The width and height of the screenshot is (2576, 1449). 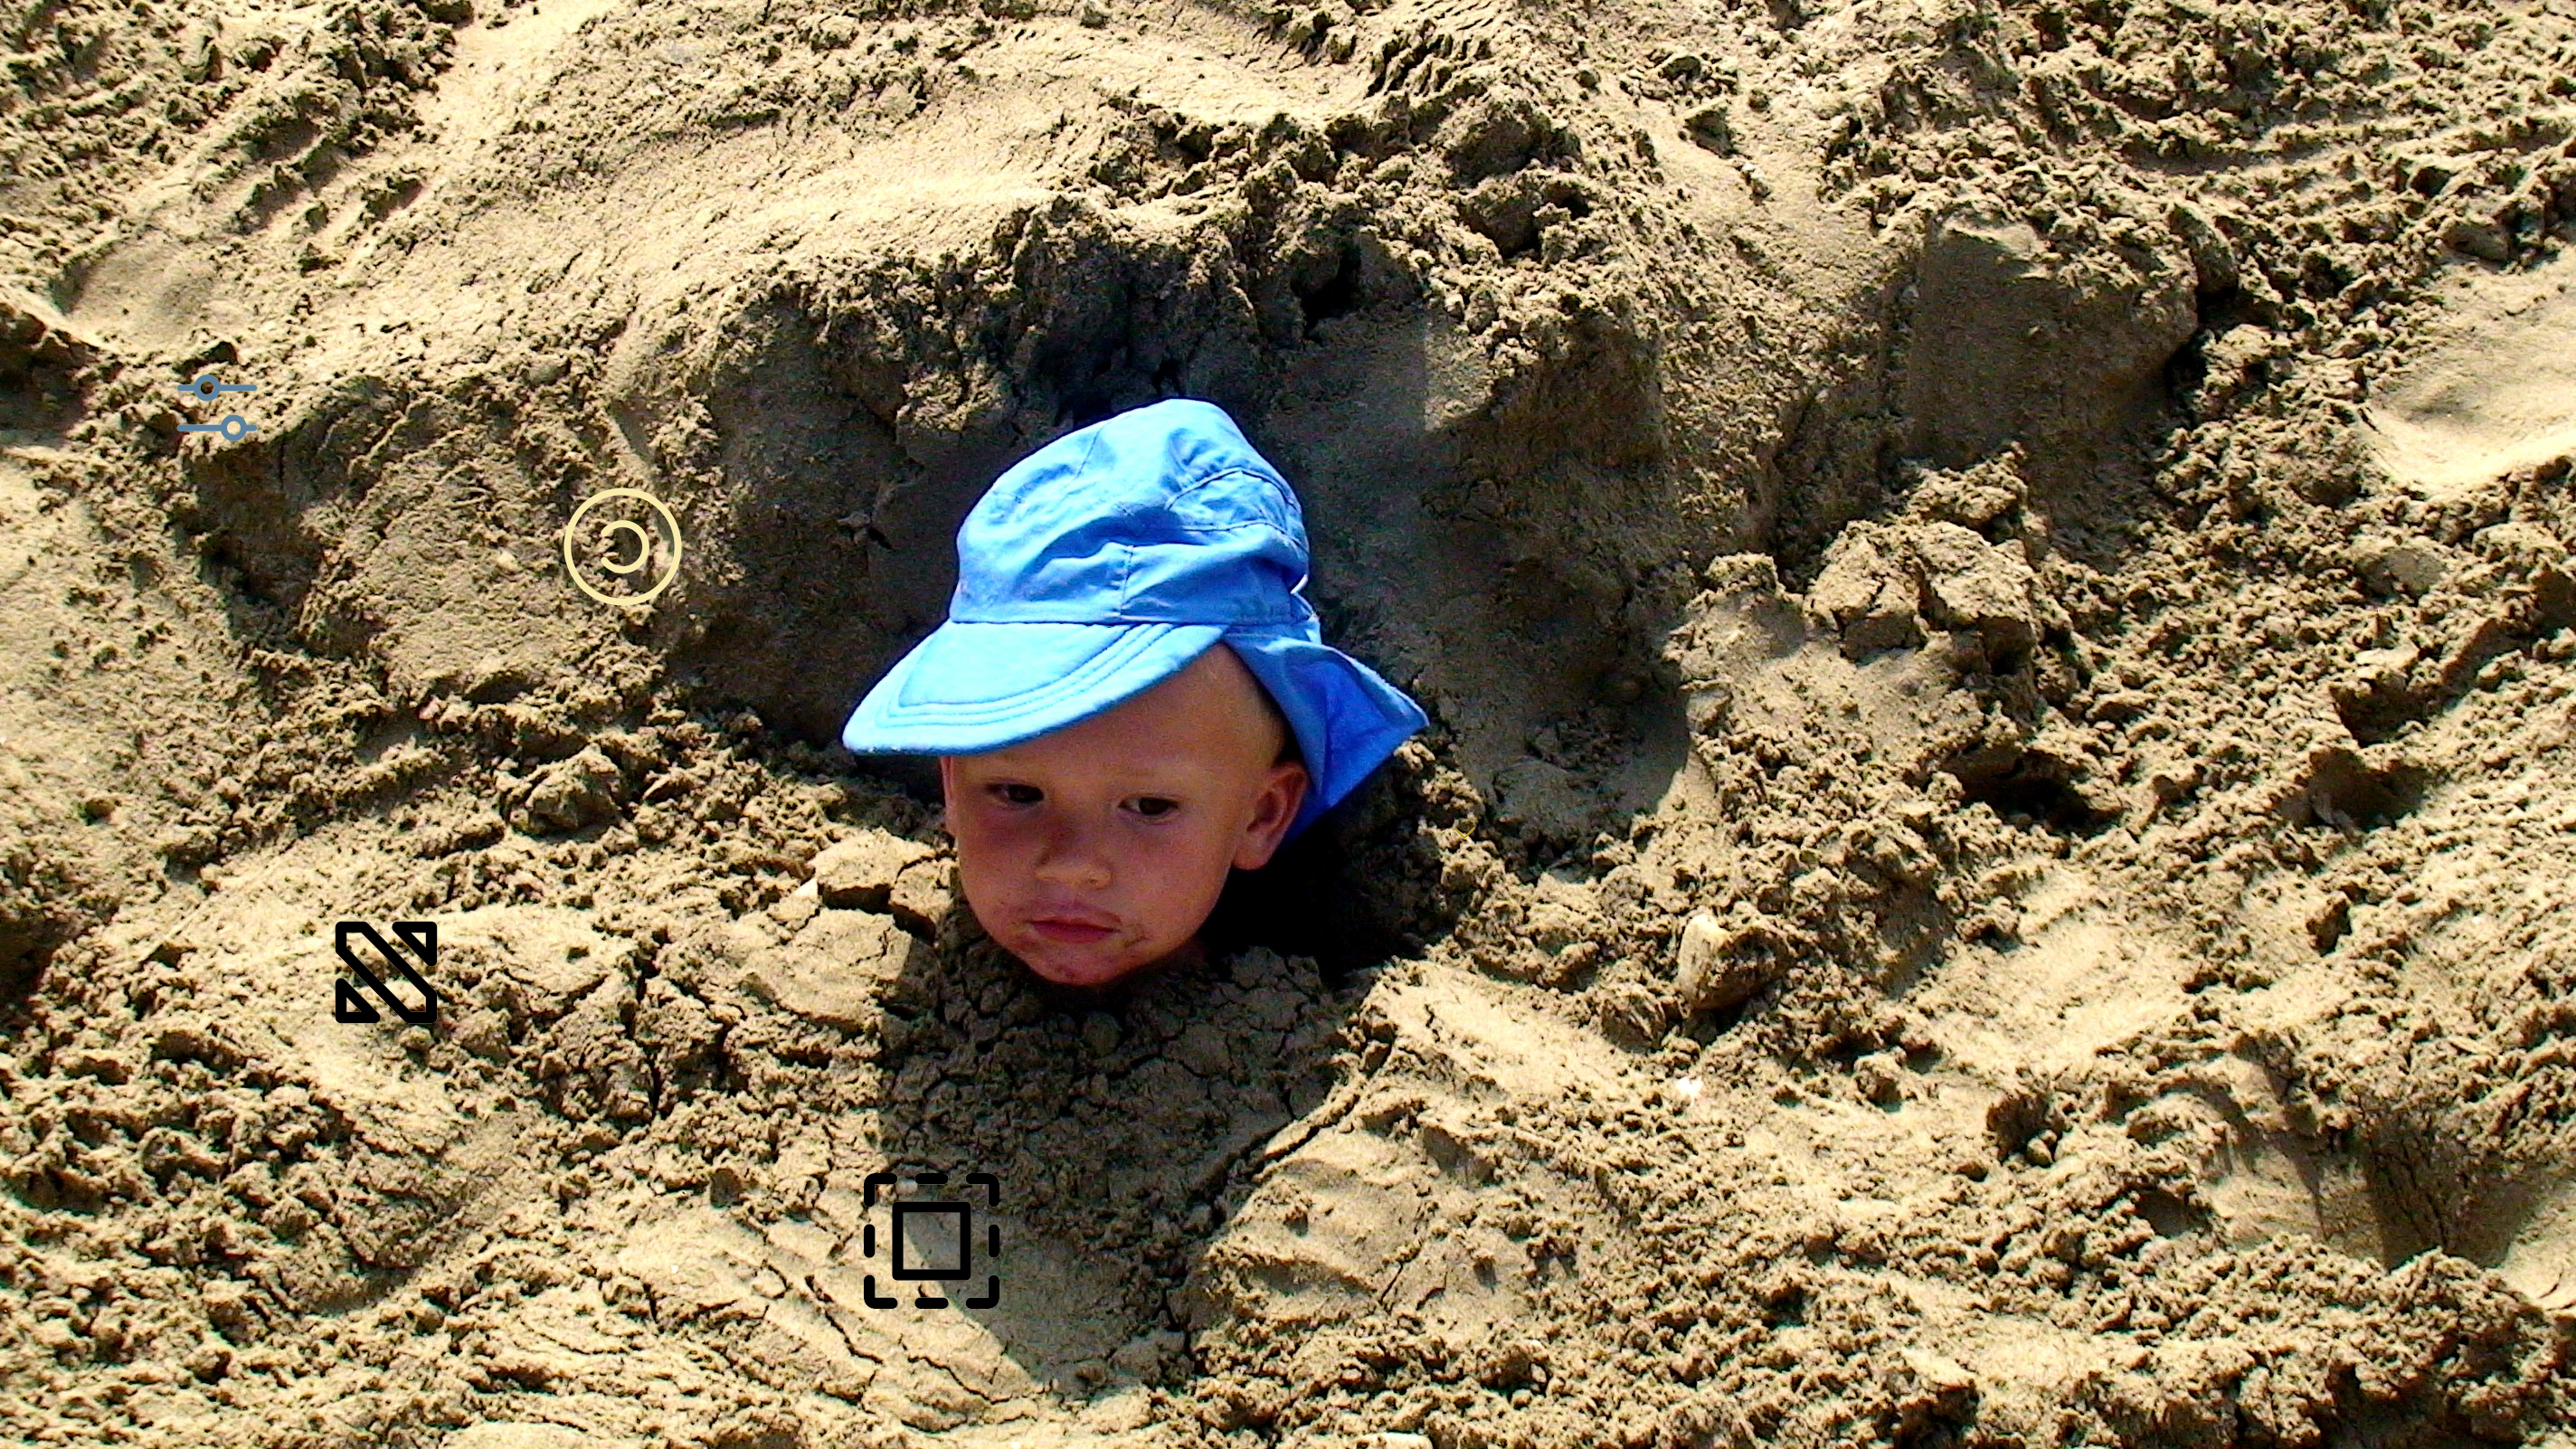 What do you see at coordinates (622, 546) in the screenshot?
I see `indicates copyleft licensing on content` at bounding box center [622, 546].